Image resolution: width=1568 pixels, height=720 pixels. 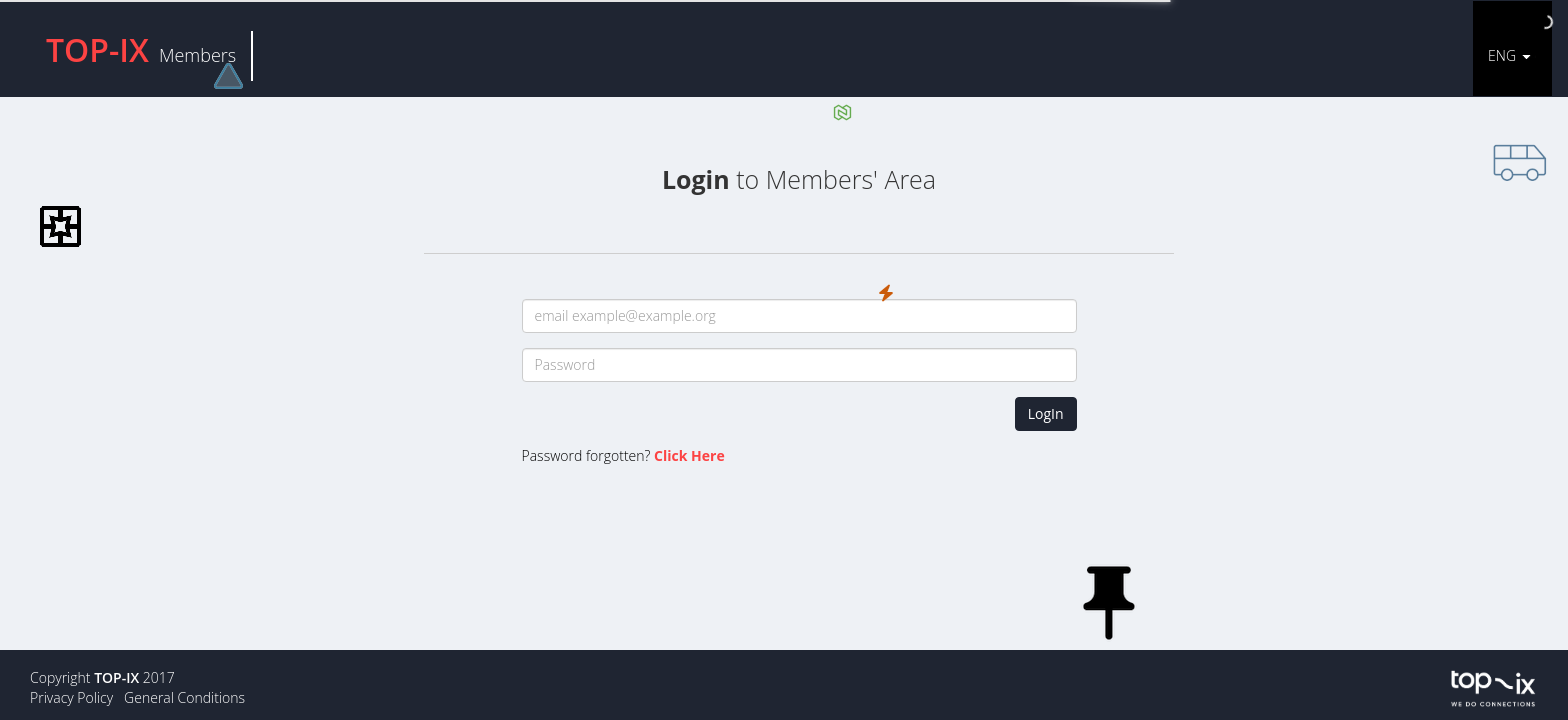 I want to click on view pages or documents, so click(x=60, y=226).